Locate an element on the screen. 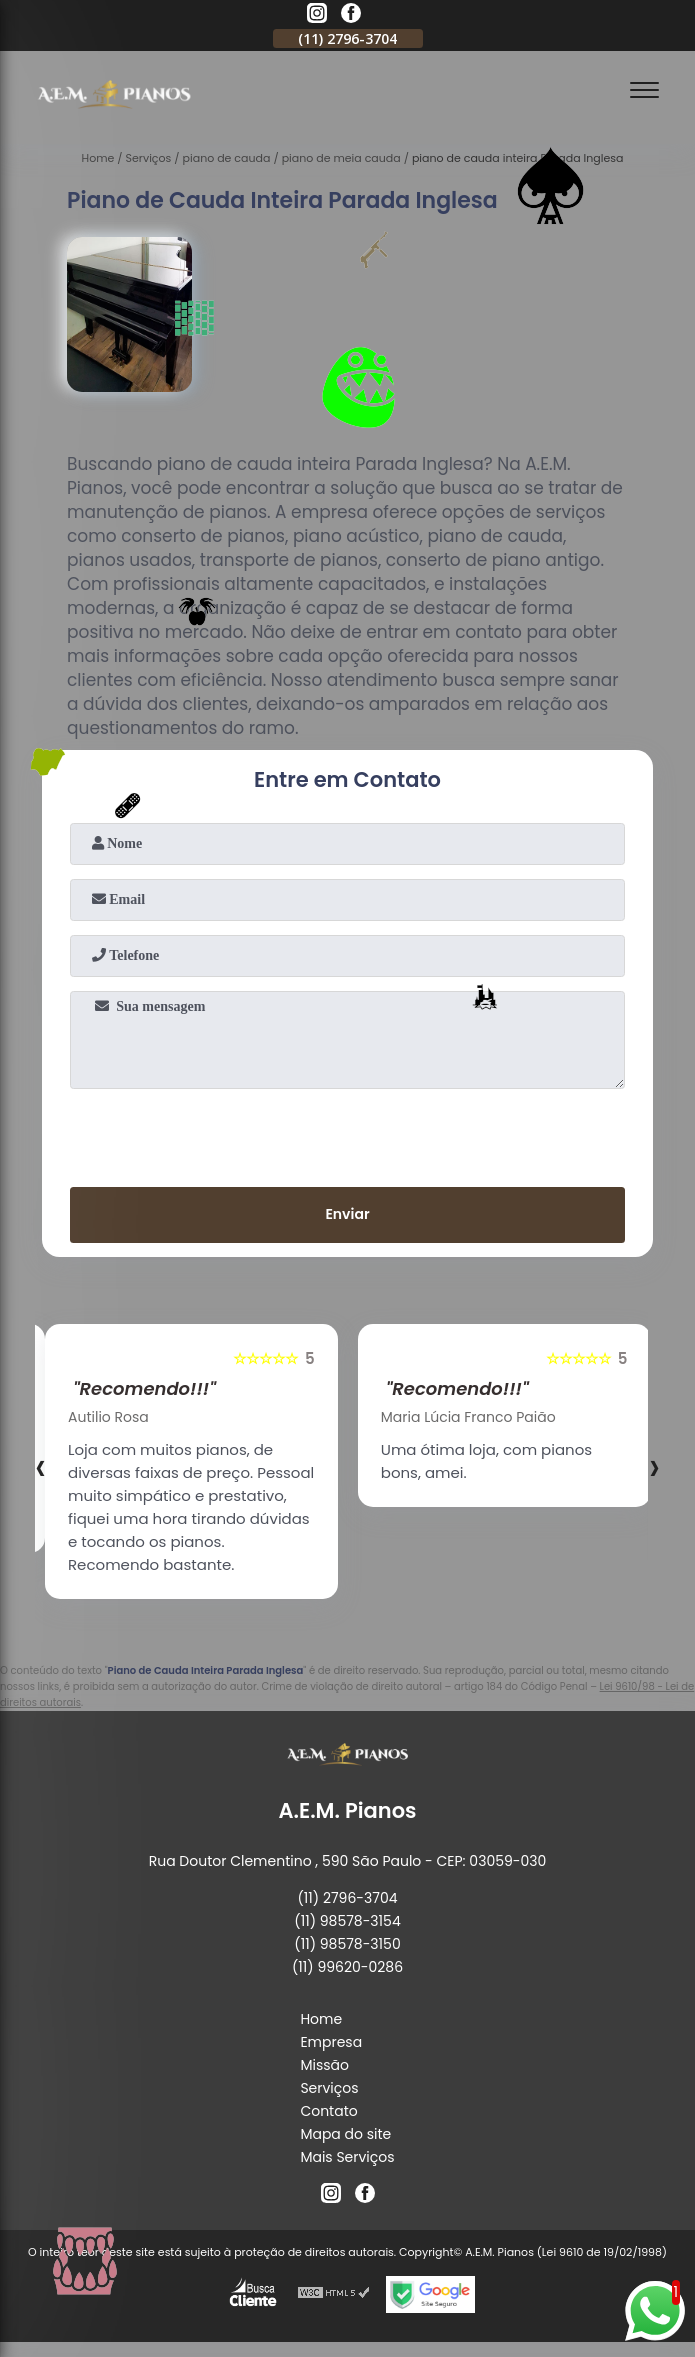  view dental health or teeth status is located at coordinates (85, 2261).